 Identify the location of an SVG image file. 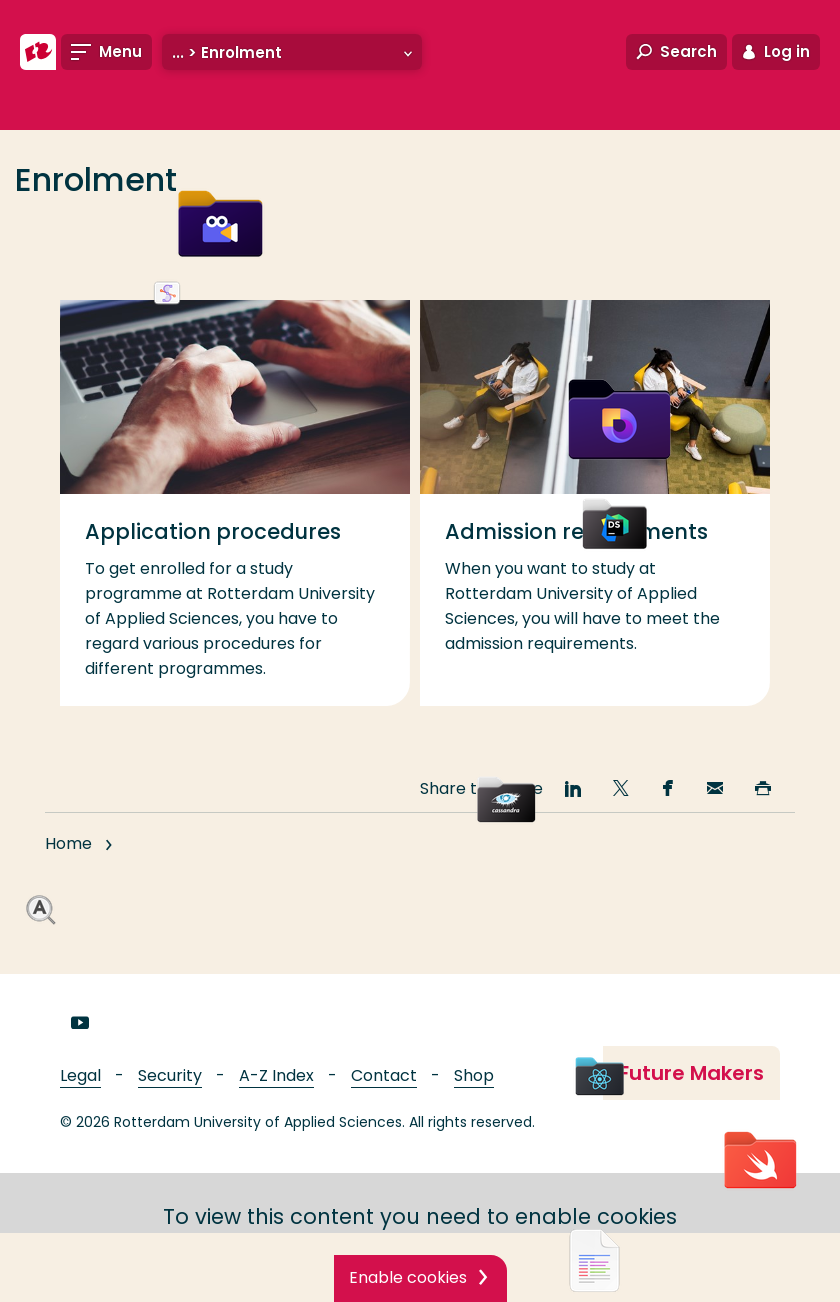
(167, 292).